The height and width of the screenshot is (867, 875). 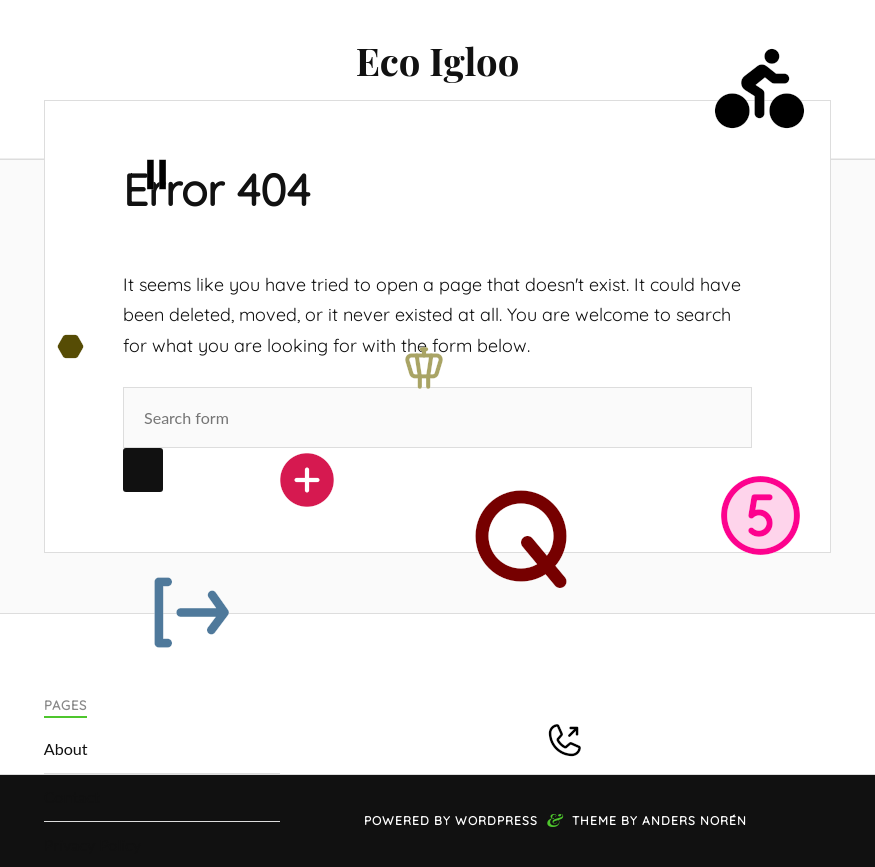 What do you see at coordinates (156, 174) in the screenshot?
I see `pause media playback` at bounding box center [156, 174].